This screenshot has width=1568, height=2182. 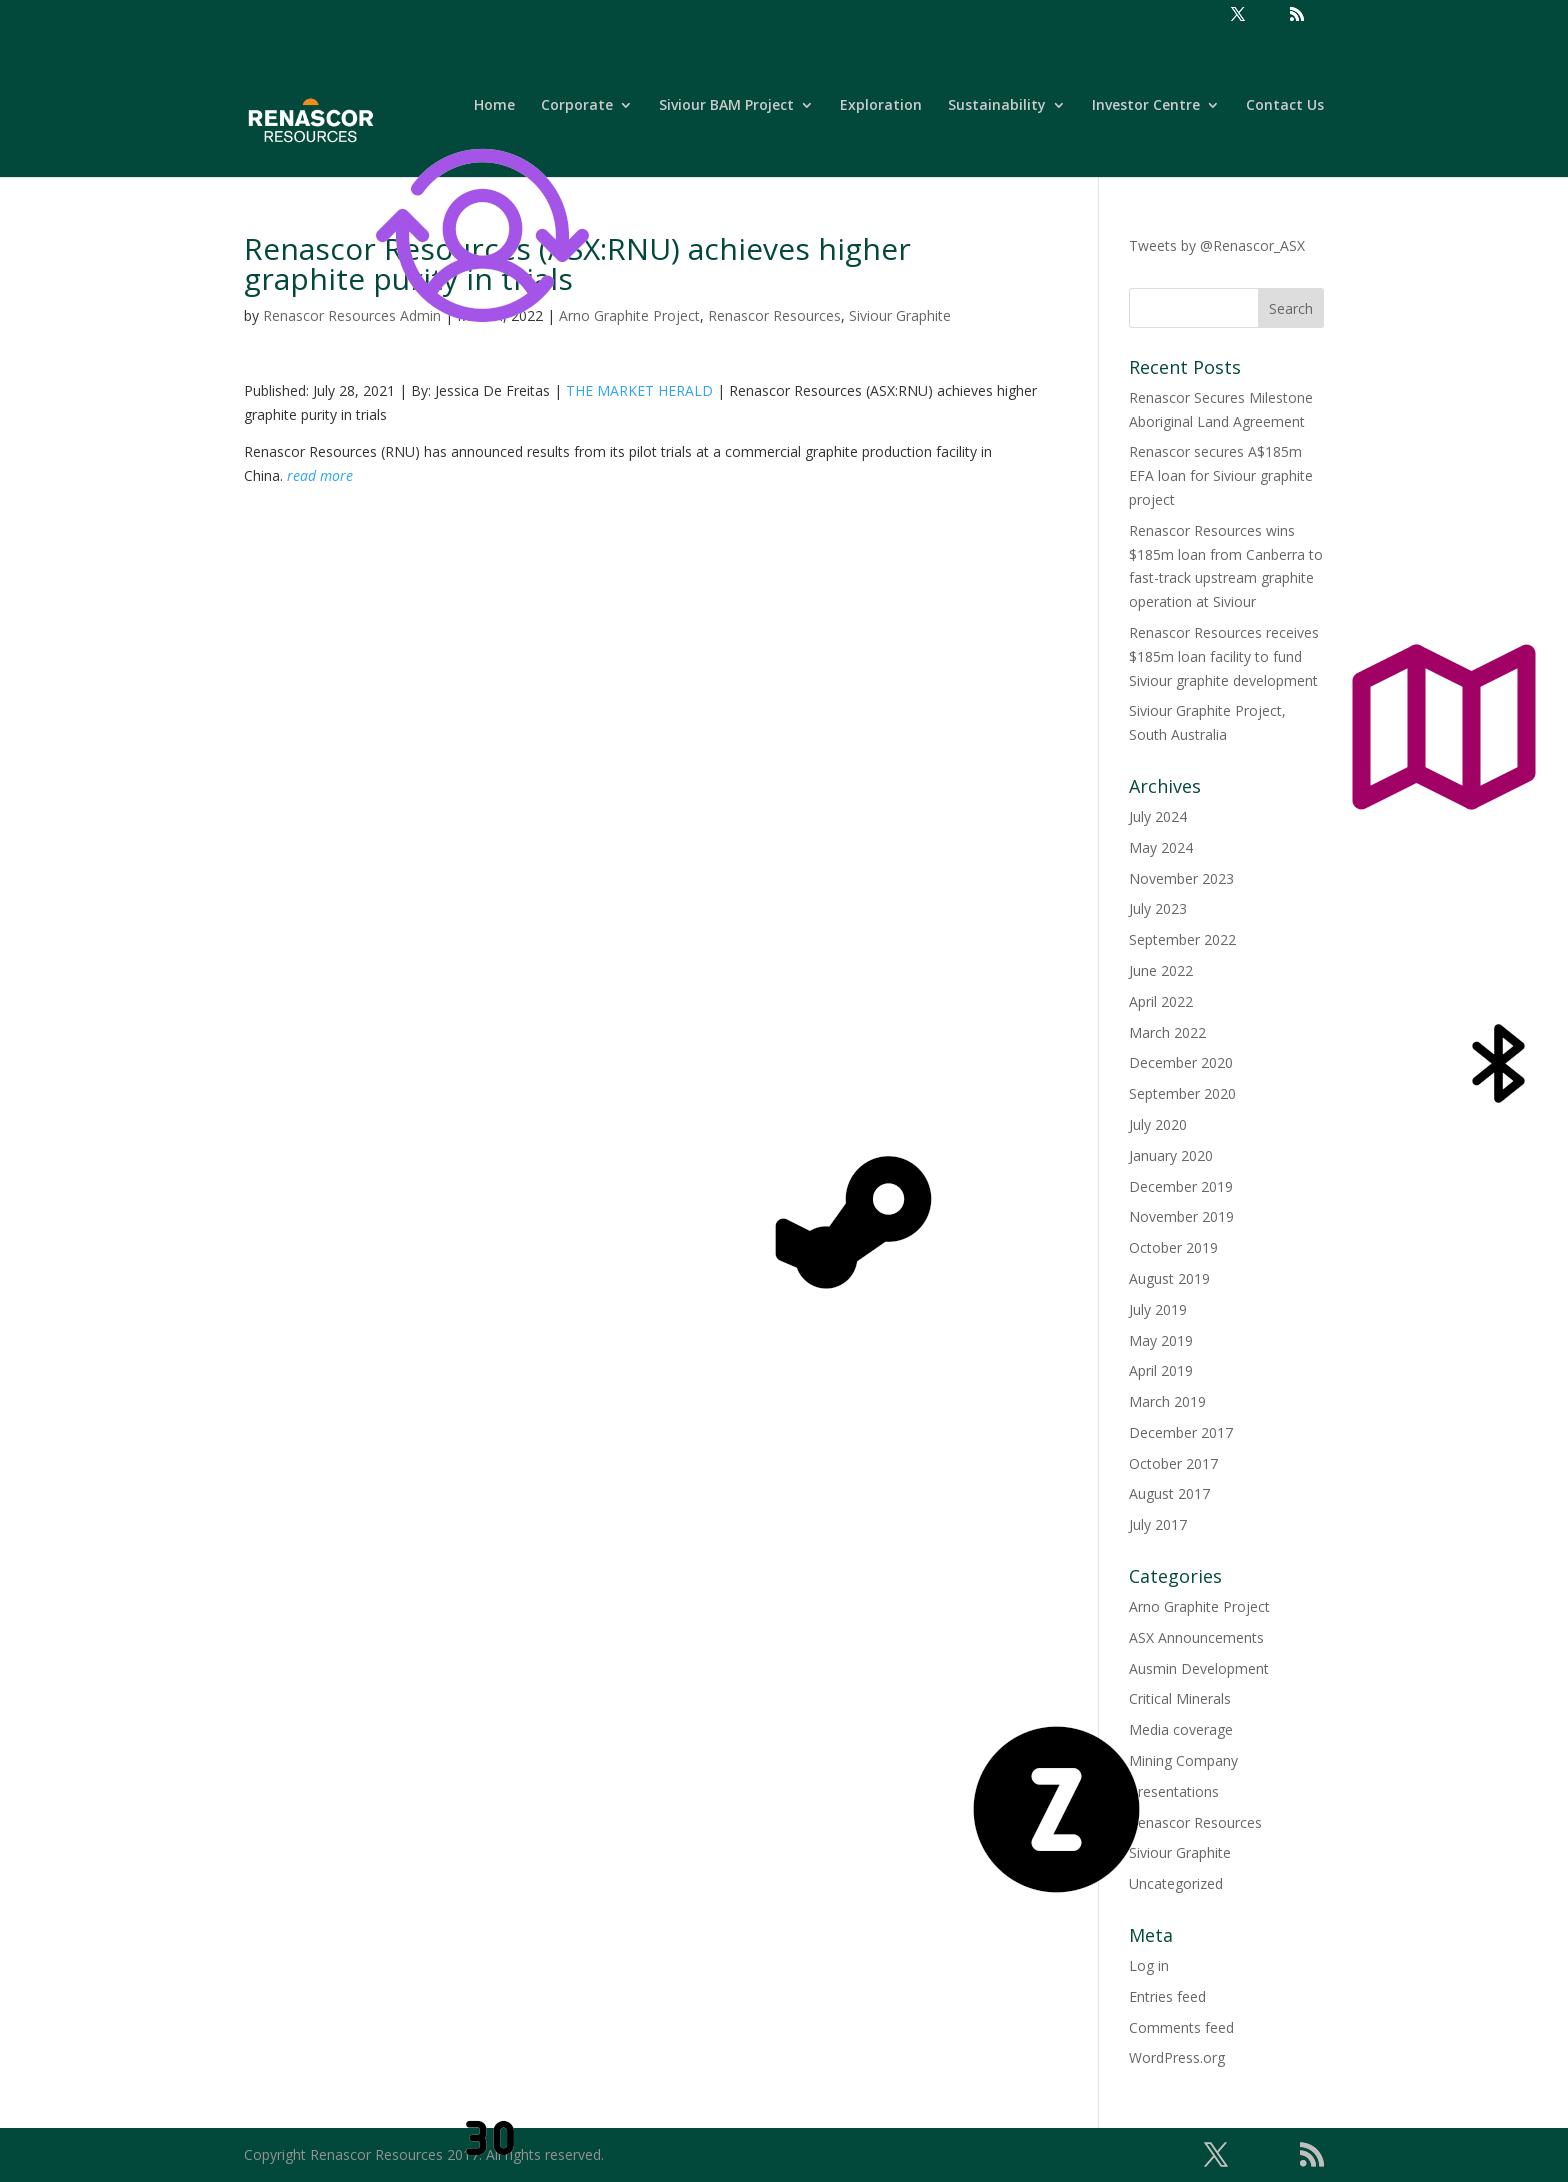 I want to click on view map or navigation, so click(x=1444, y=727).